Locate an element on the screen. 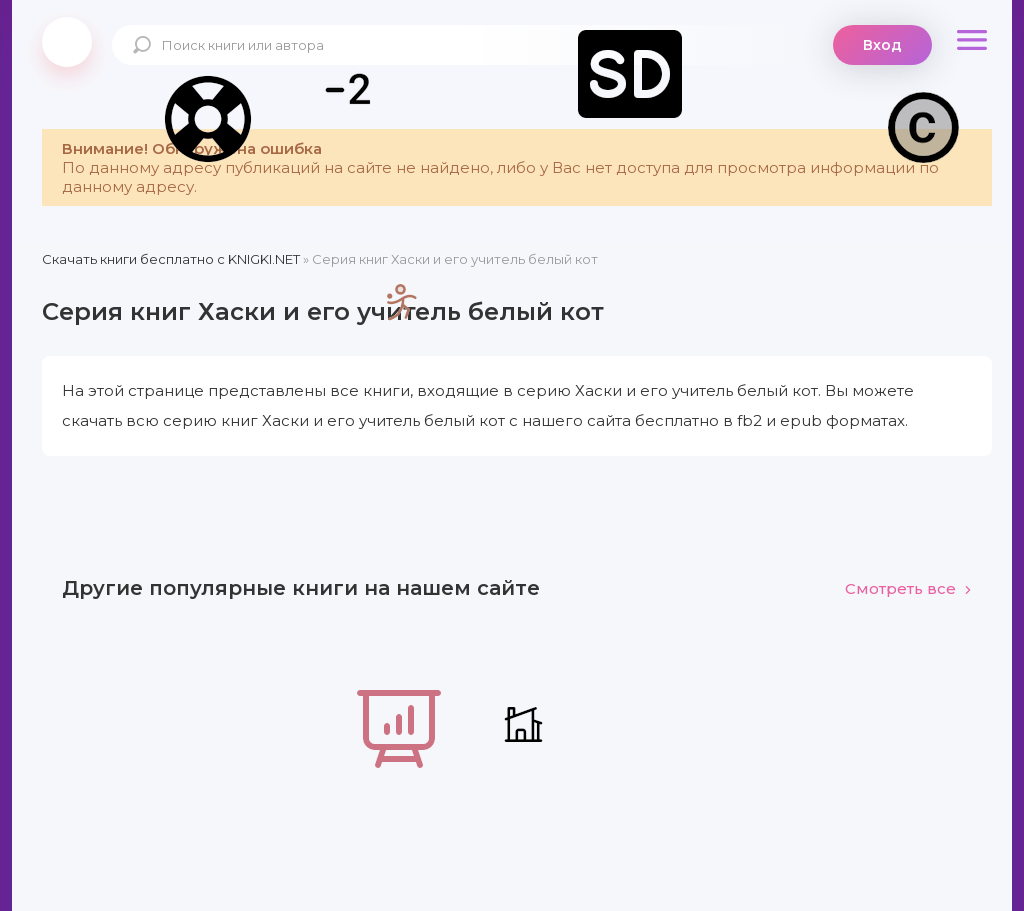 The height and width of the screenshot is (911, 1024). navigate to home screen is located at coordinates (523, 724).